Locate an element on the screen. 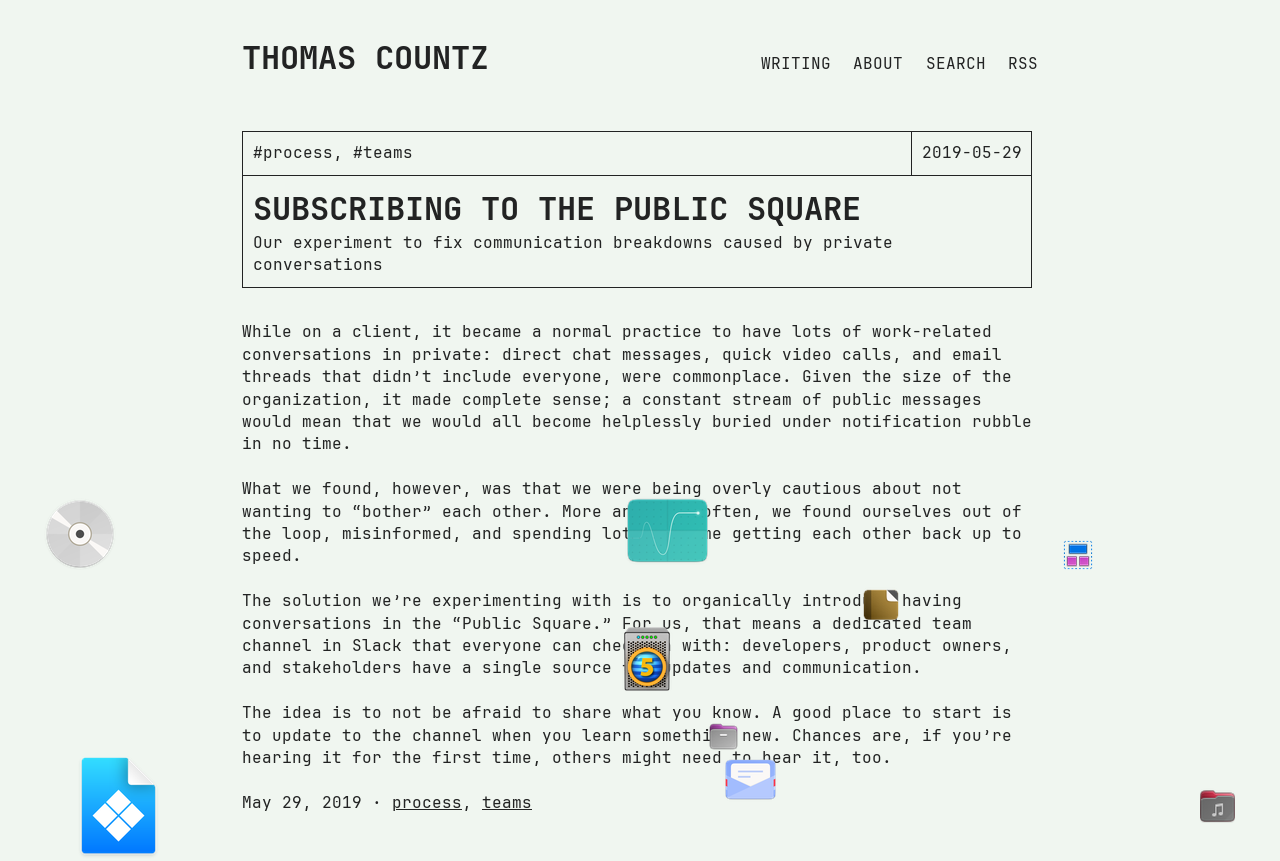  select all items in the current view is located at coordinates (1078, 555).